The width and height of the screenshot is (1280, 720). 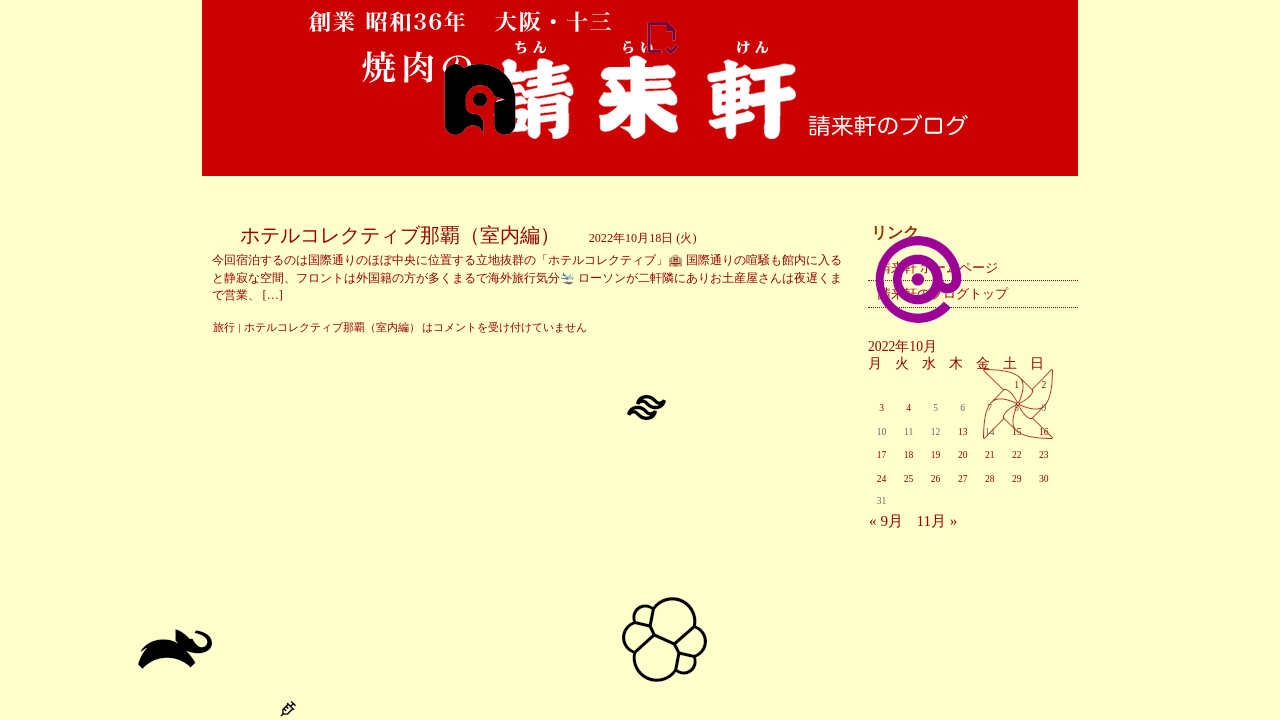 What do you see at coordinates (288, 708) in the screenshot?
I see `access vaccination or immunization records` at bounding box center [288, 708].